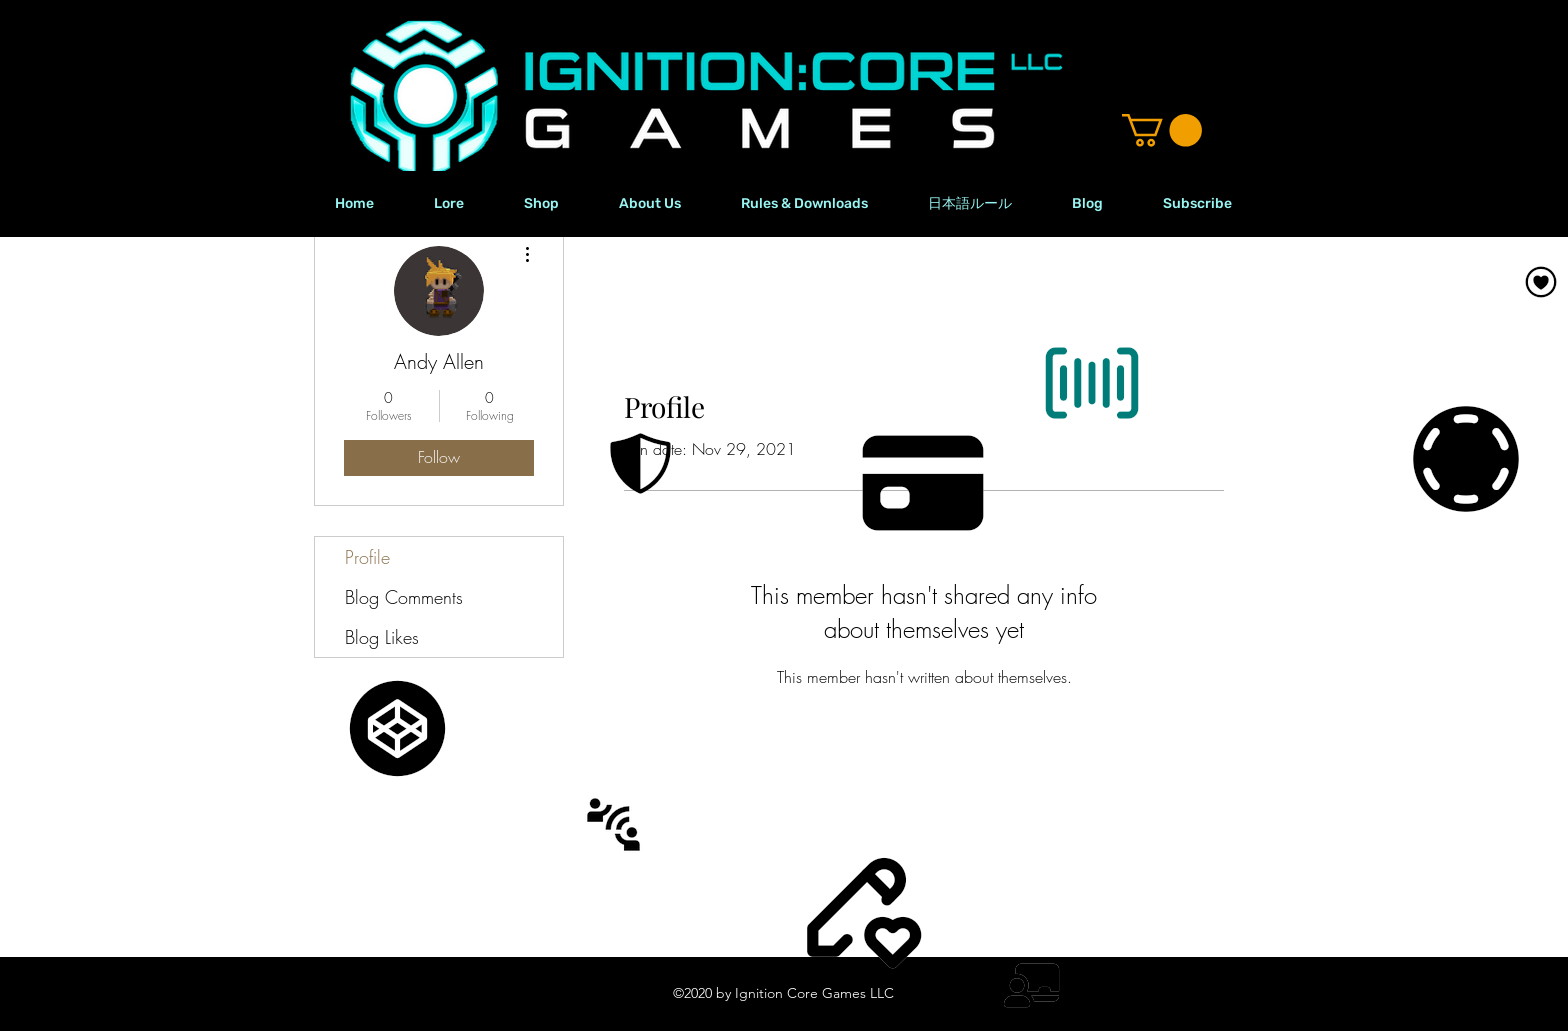 The width and height of the screenshot is (1568, 1031). I want to click on edit your favorites or liked items, so click(858, 905).